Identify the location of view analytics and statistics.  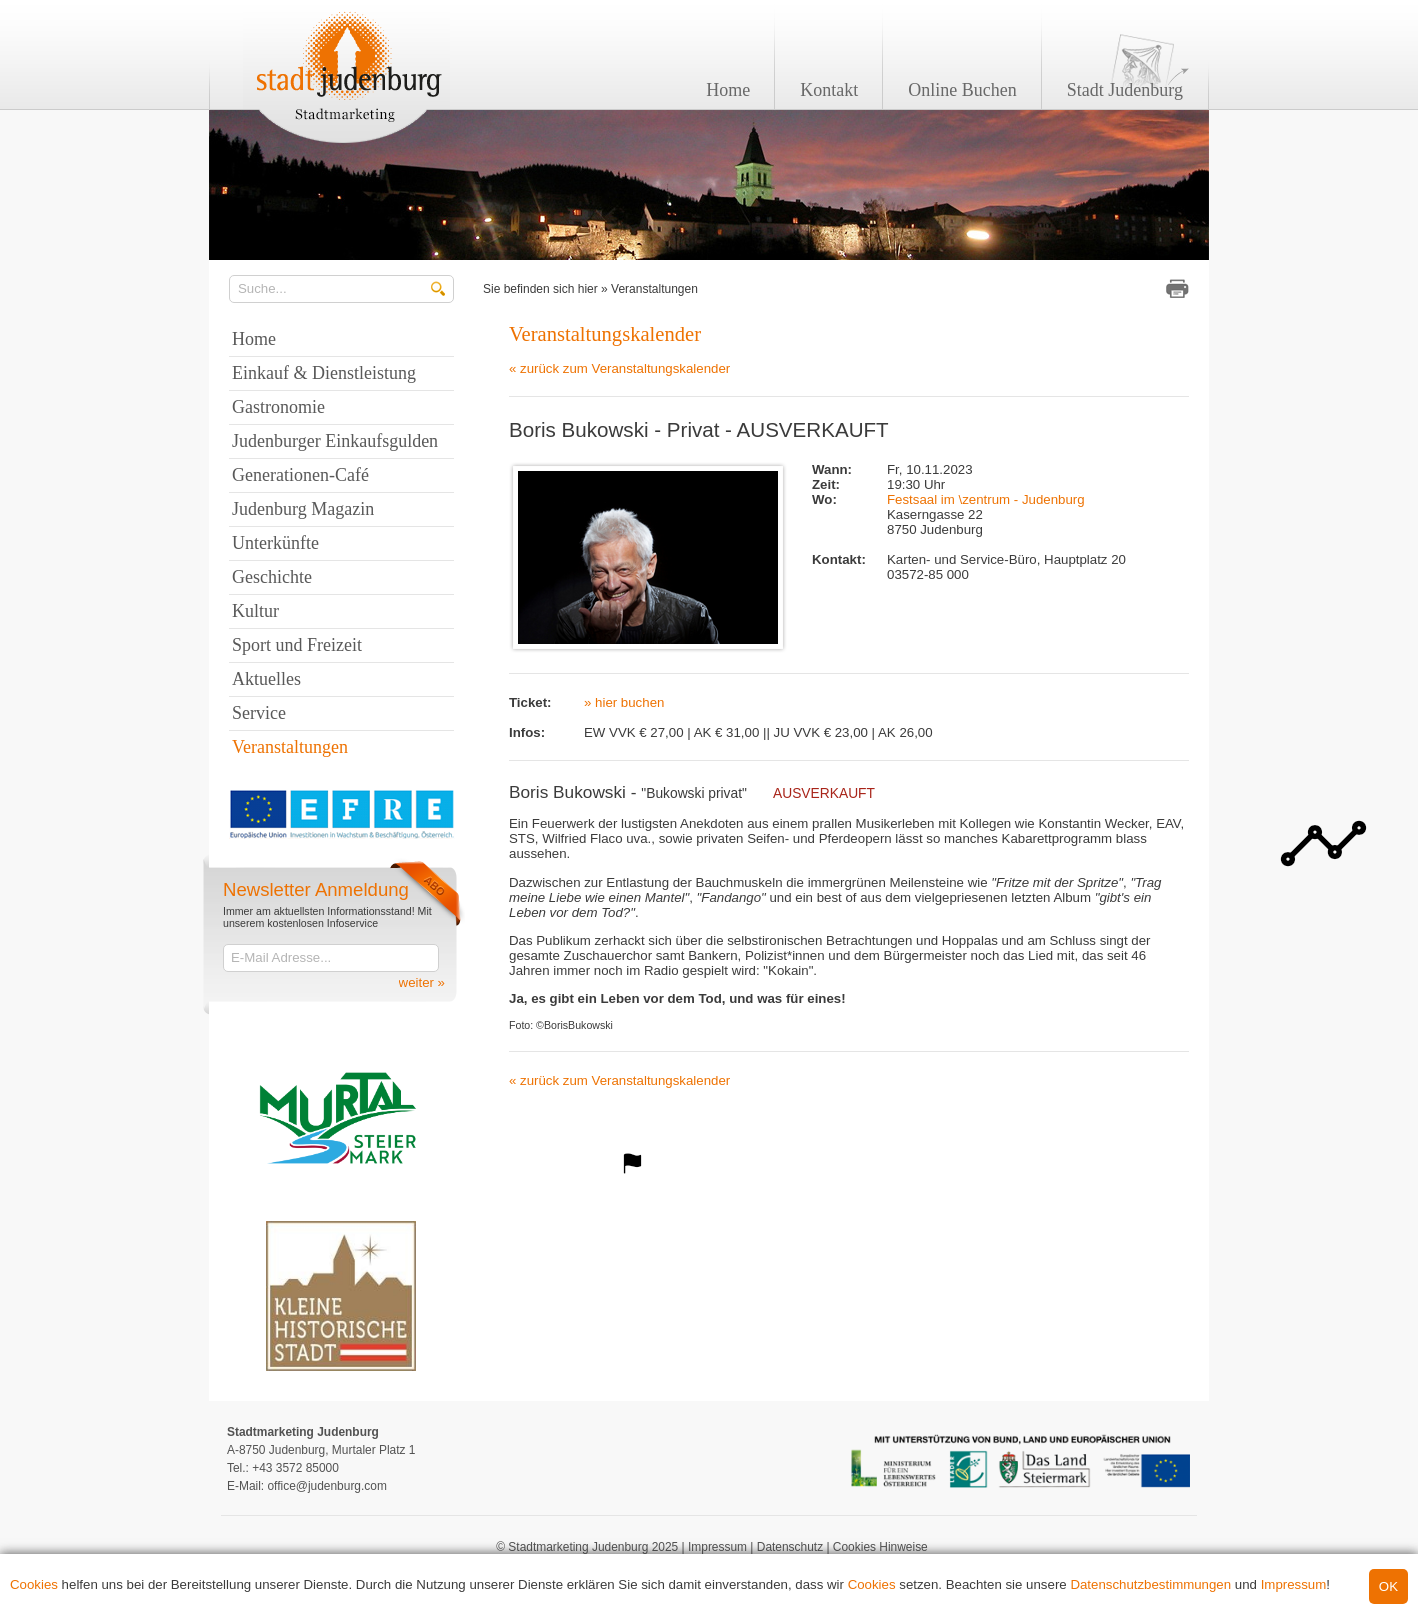
(1323, 843).